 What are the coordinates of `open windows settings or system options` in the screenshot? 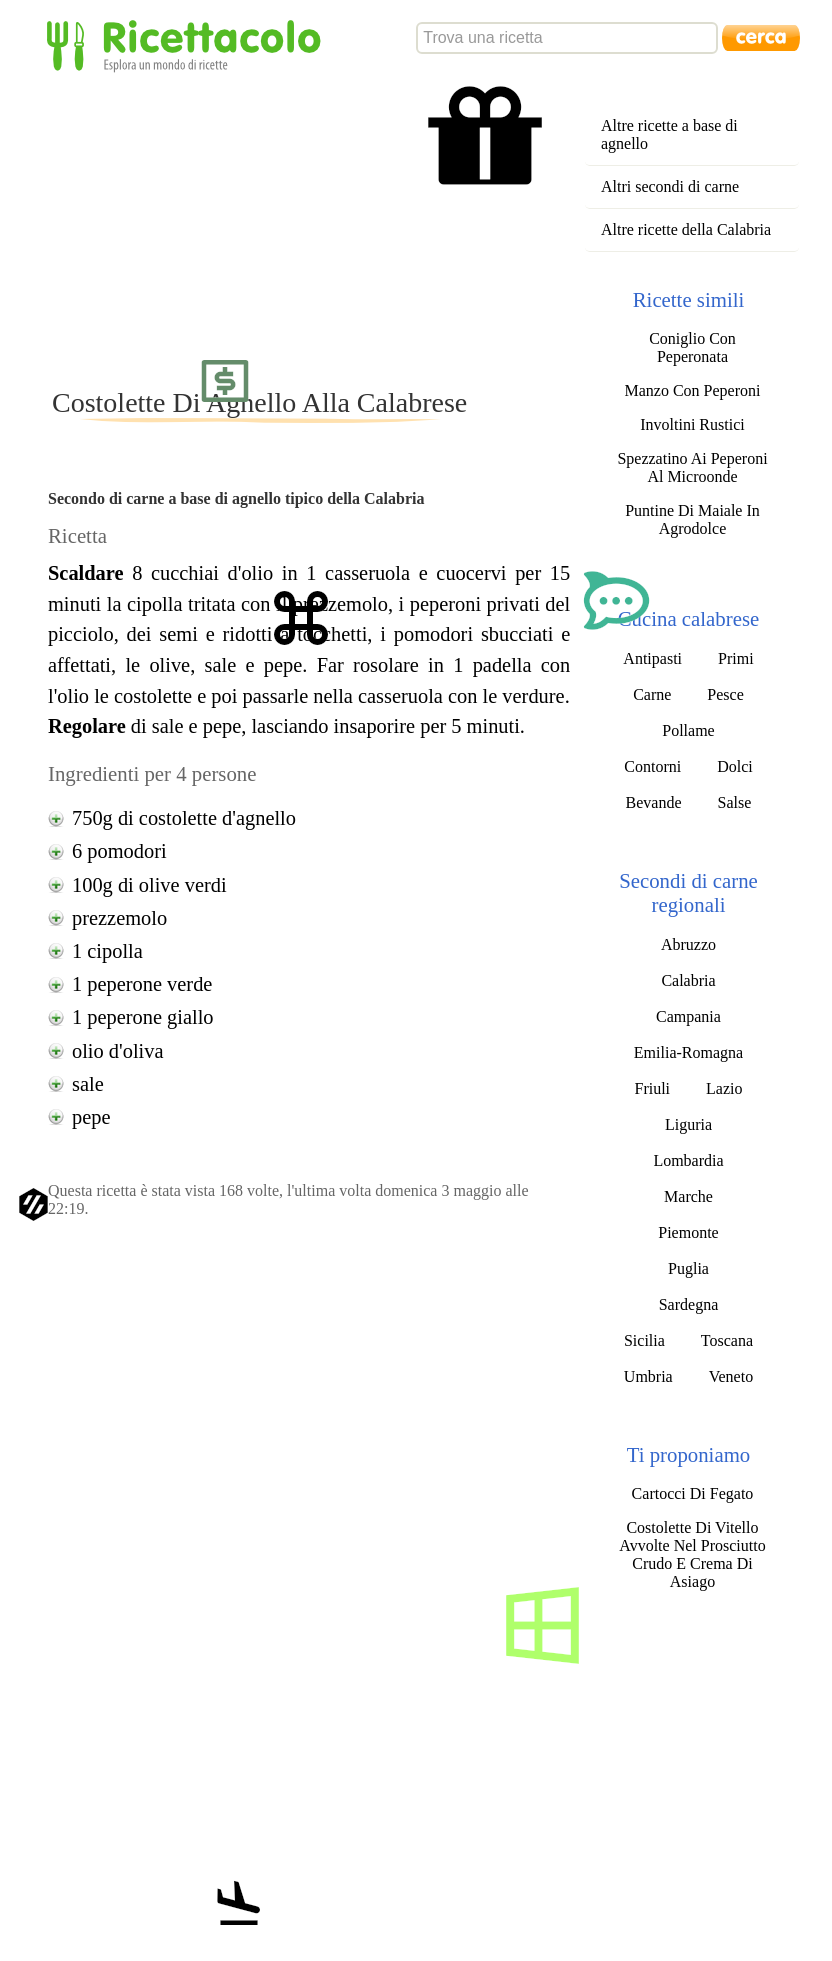 It's located at (542, 1625).